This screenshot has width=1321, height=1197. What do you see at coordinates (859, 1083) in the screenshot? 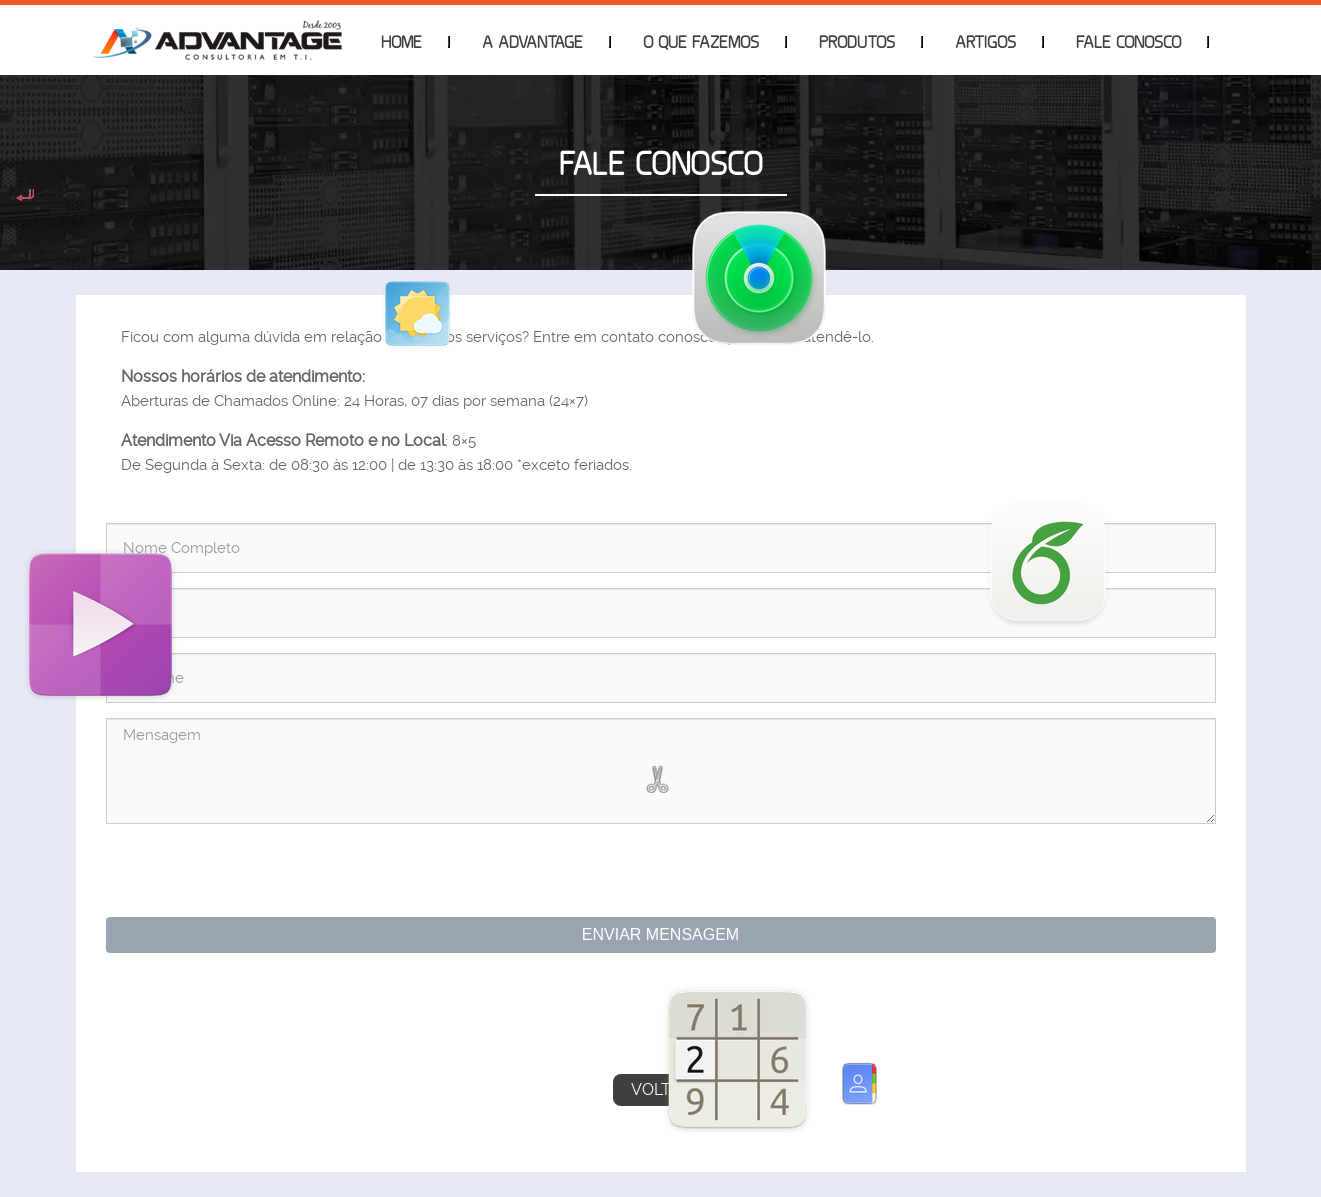
I see `open address book application` at bounding box center [859, 1083].